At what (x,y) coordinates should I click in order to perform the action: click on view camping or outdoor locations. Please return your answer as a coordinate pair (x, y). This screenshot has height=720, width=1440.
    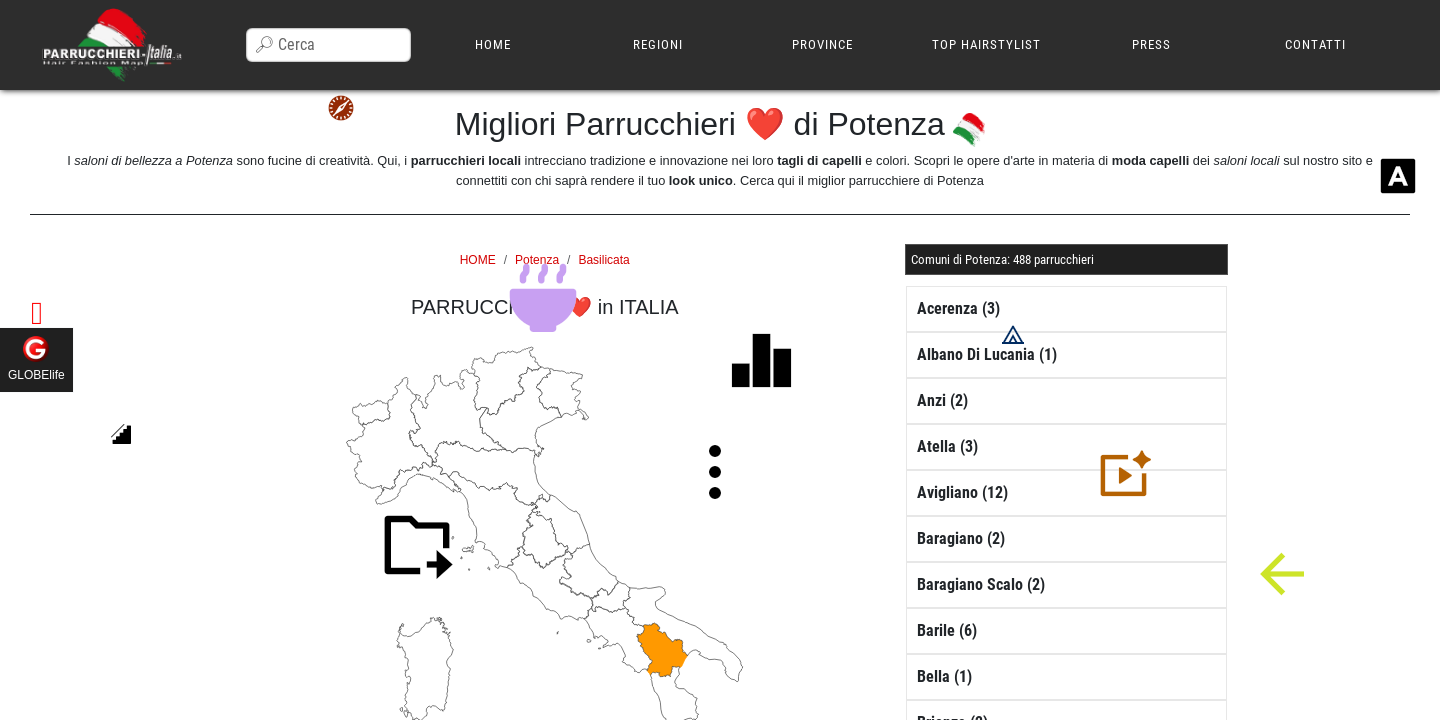
    Looking at the image, I should click on (1013, 335).